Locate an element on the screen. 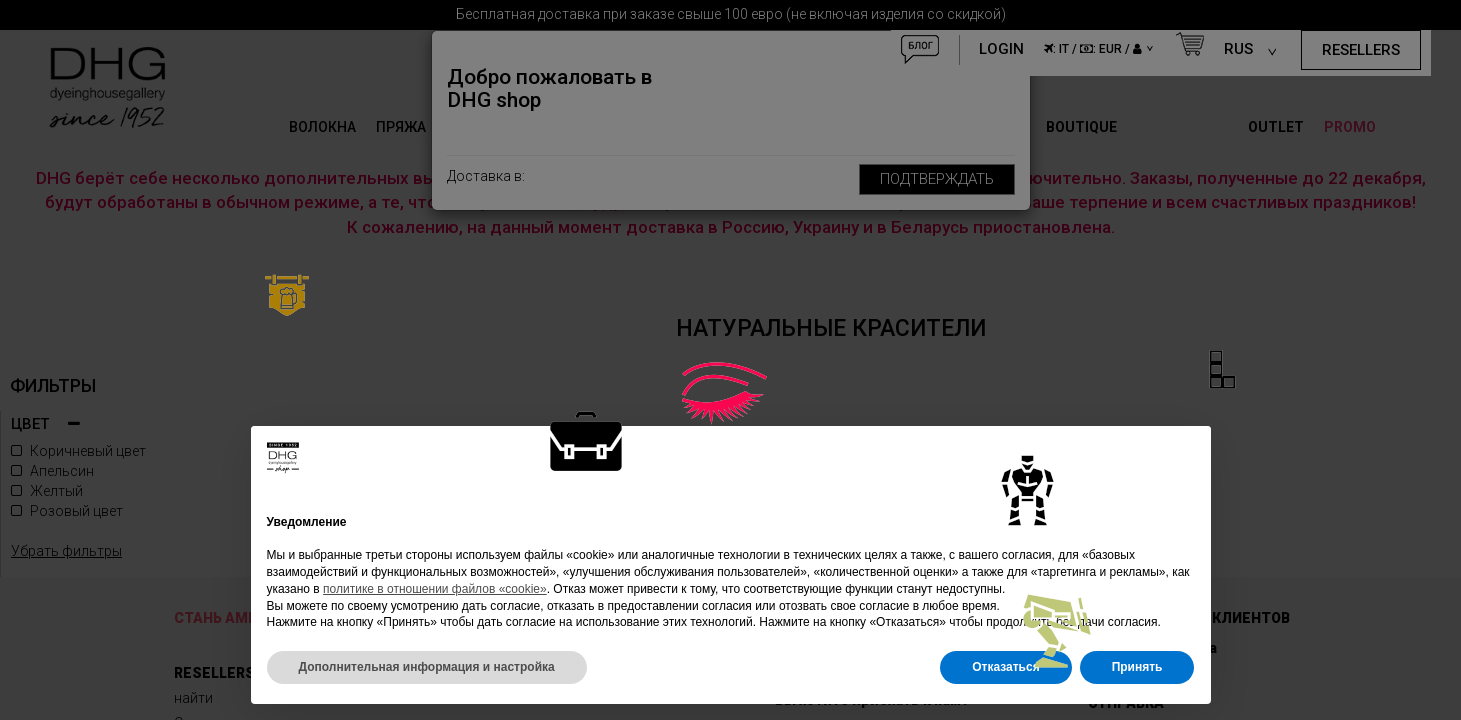 This screenshot has width=1461, height=720. locate nearby taverns or pubs is located at coordinates (287, 295).